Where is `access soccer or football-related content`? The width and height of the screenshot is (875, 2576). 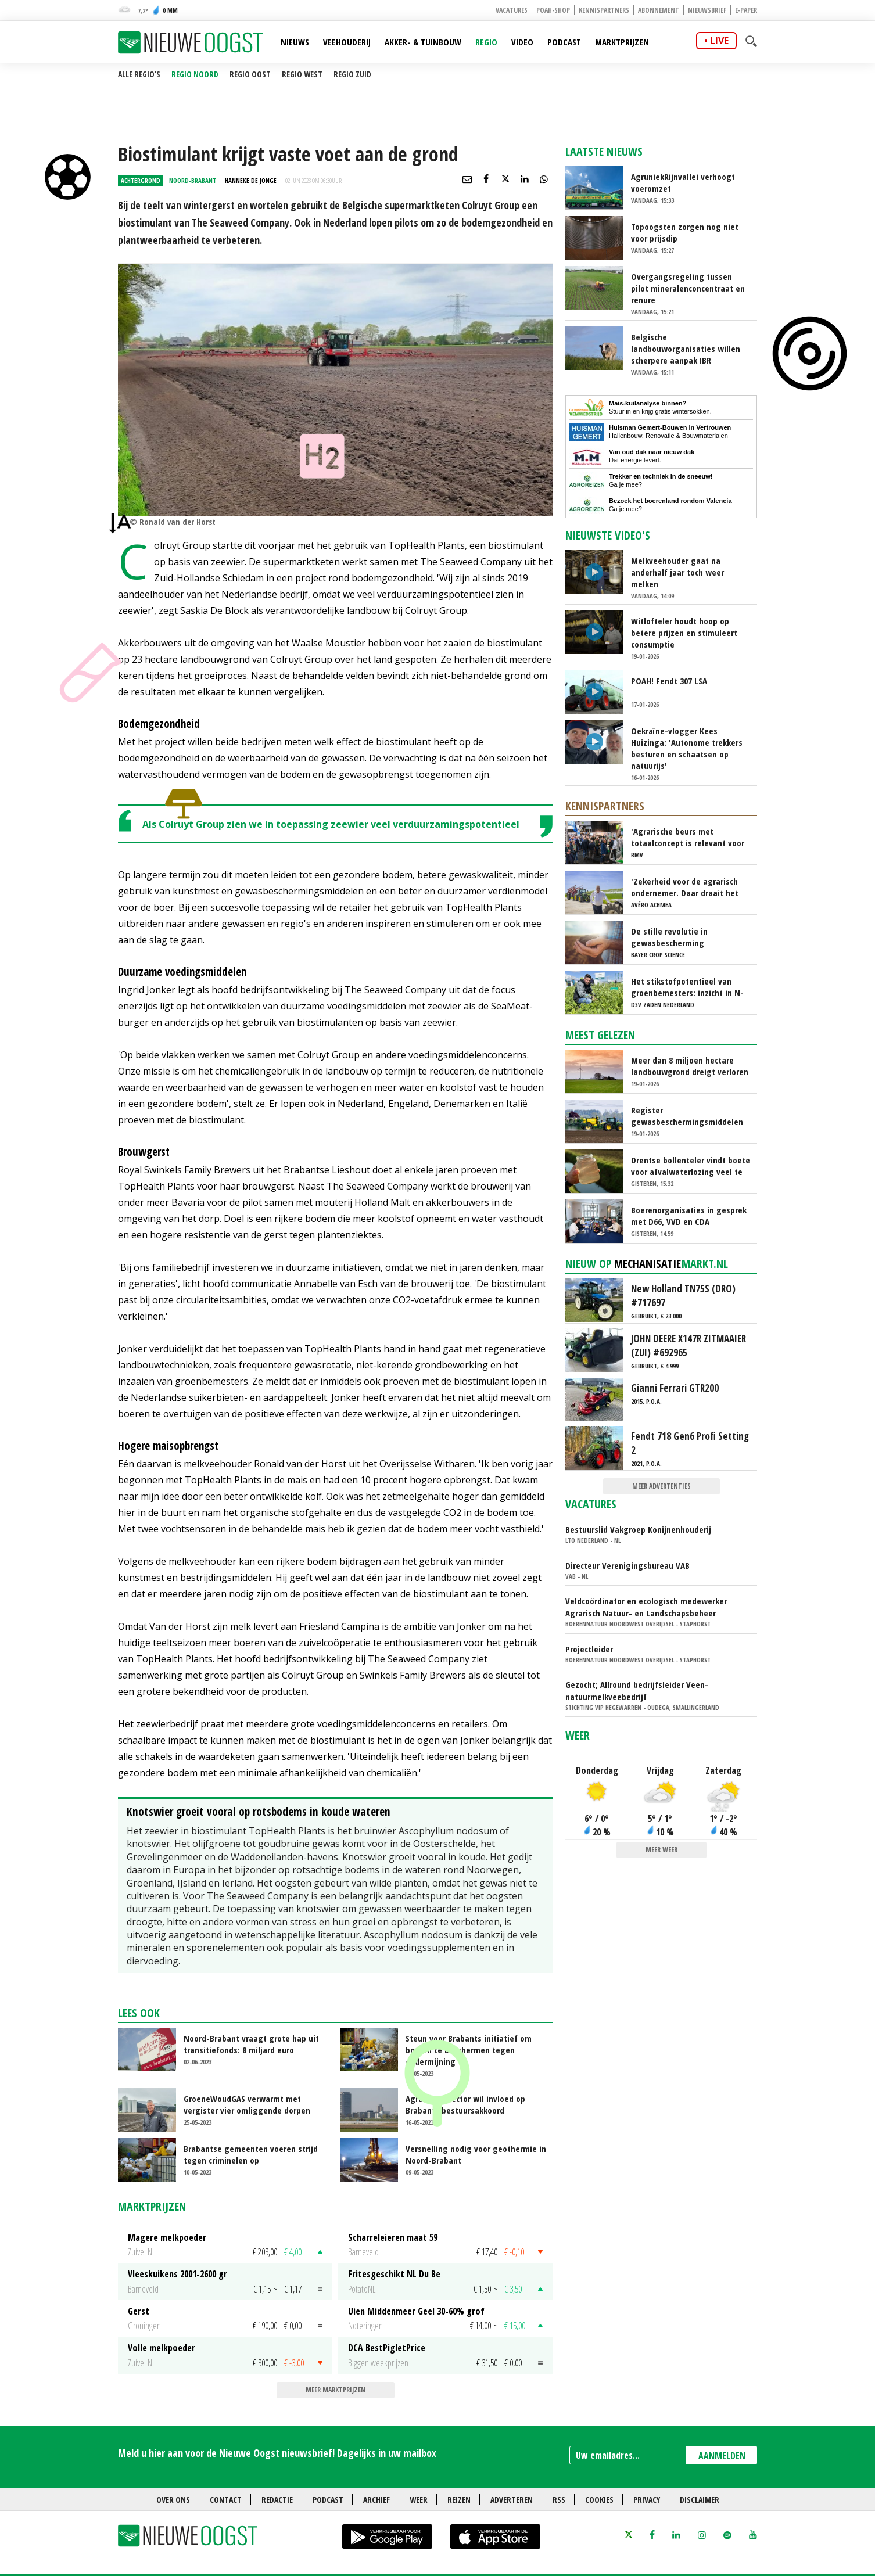 access soccer or football-related content is located at coordinates (67, 177).